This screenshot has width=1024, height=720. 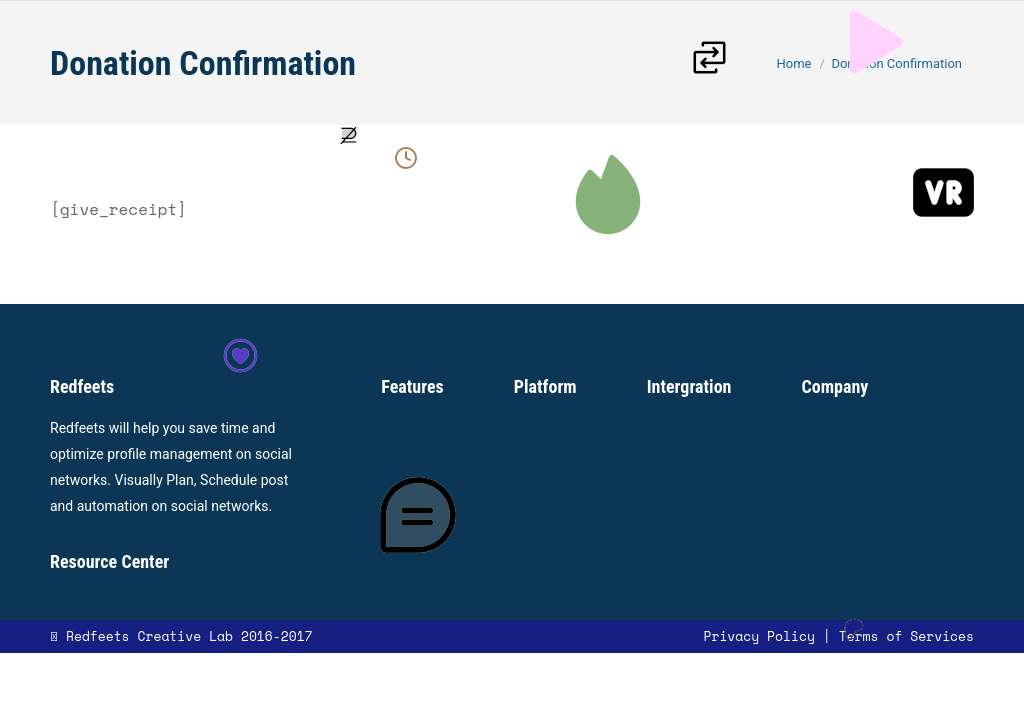 What do you see at coordinates (943, 192) in the screenshot?
I see `indicates VR-compatible content or experience` at bounding box center [943, 192].